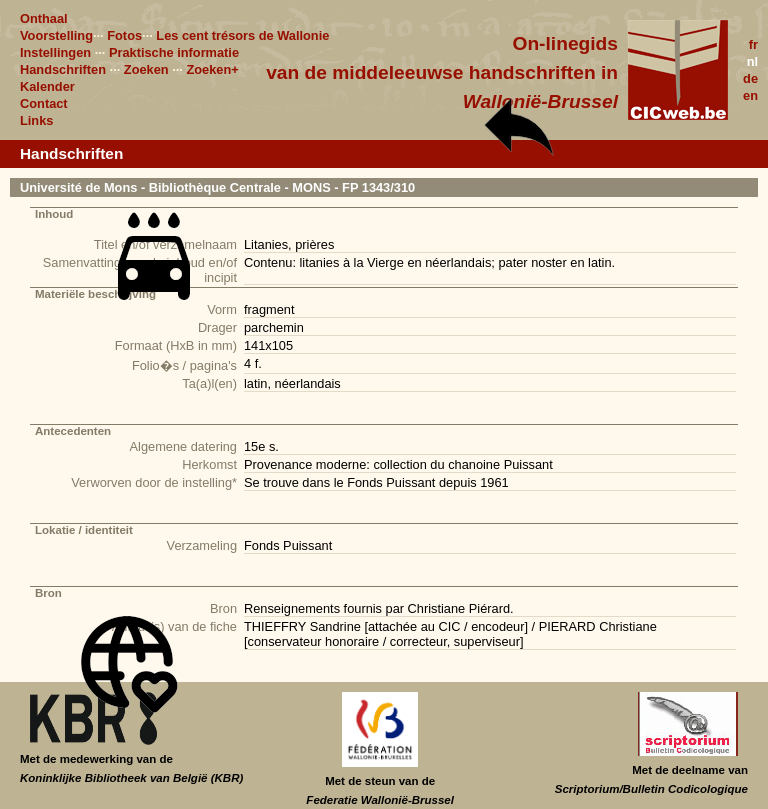  Describe the element at coordinates (519, 125) in the screenshot. I see `reply to a message or comment` at that location.